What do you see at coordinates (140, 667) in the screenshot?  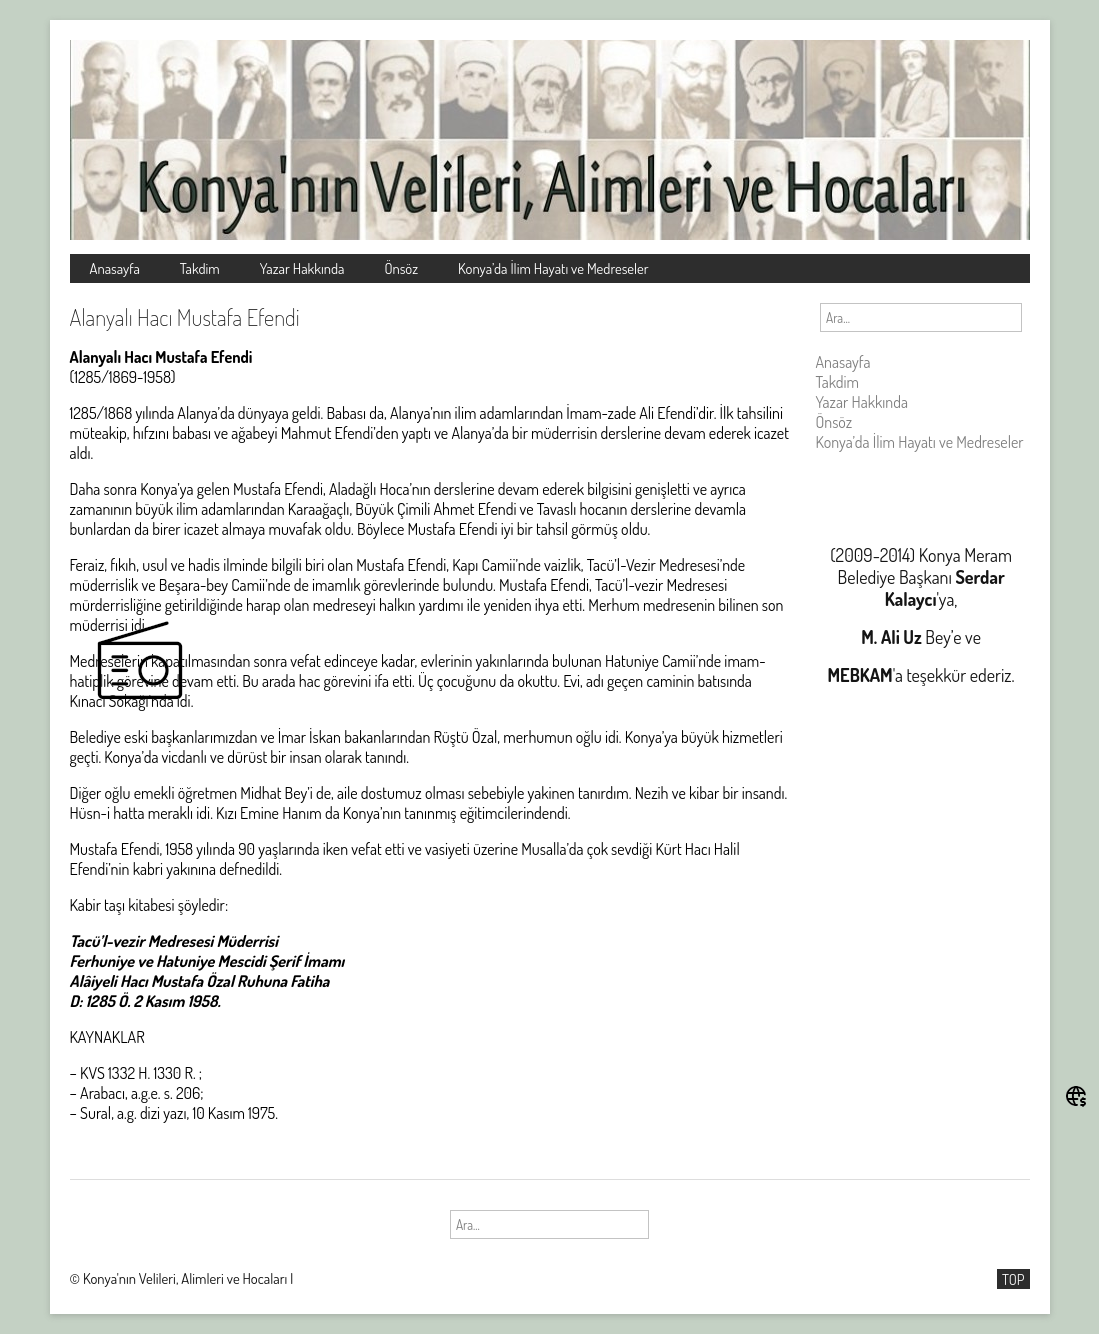 I see `open radio or audio streaming` at bounding box center [140, 667].